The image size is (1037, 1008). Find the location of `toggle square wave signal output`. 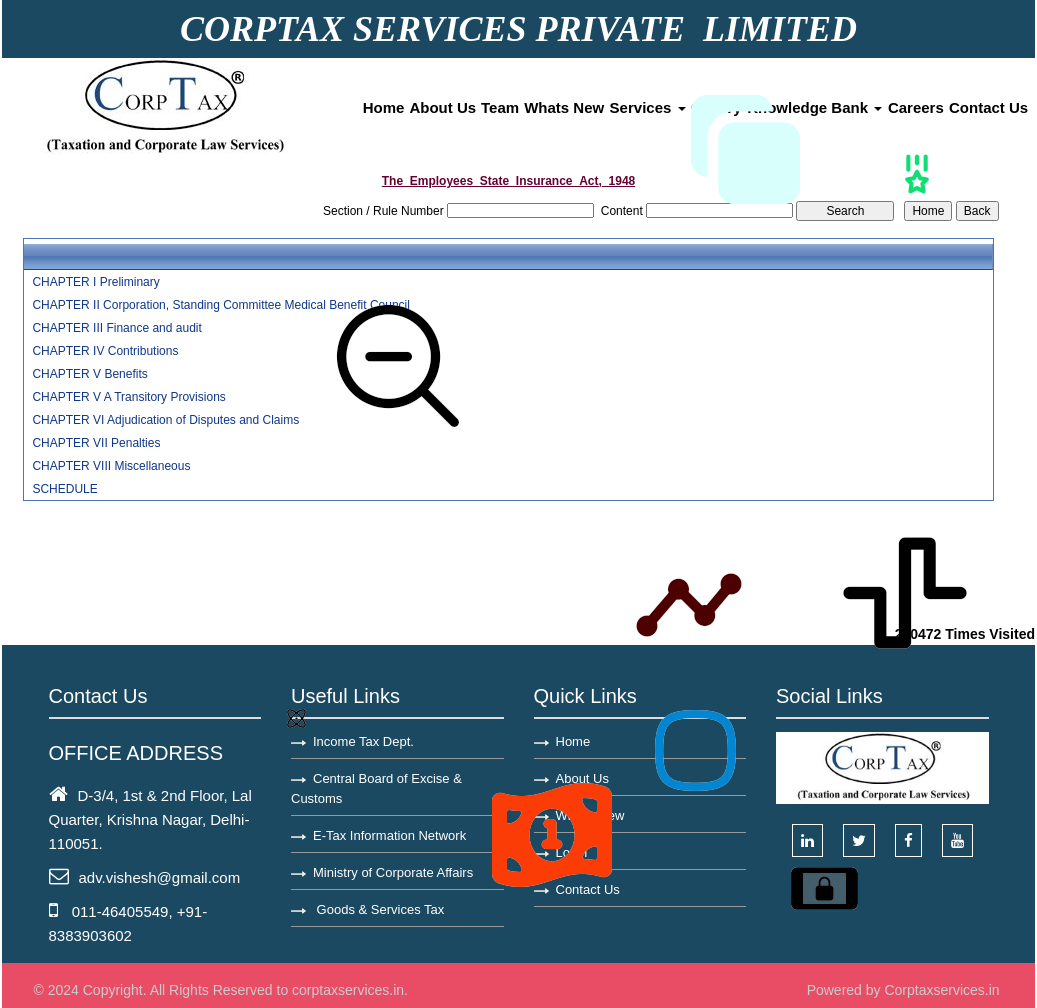

toggle square wave signal output is located at coordinates (905, 593).